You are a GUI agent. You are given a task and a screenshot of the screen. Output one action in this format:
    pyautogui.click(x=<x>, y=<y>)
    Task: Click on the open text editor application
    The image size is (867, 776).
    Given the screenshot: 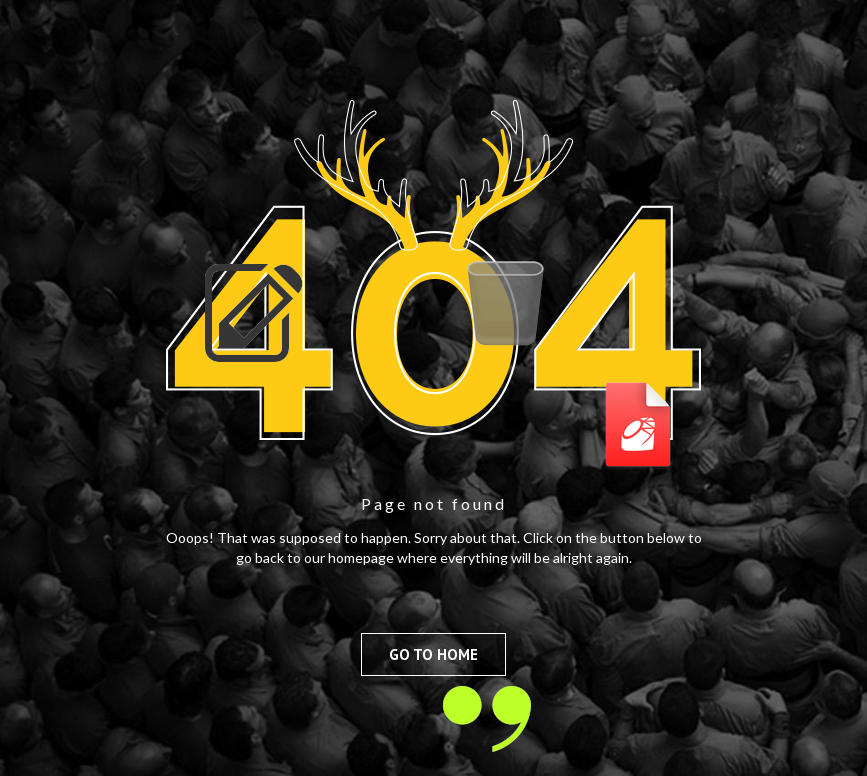 What is the action you would take?
    pyautogui.click(x=247, y=313)
    